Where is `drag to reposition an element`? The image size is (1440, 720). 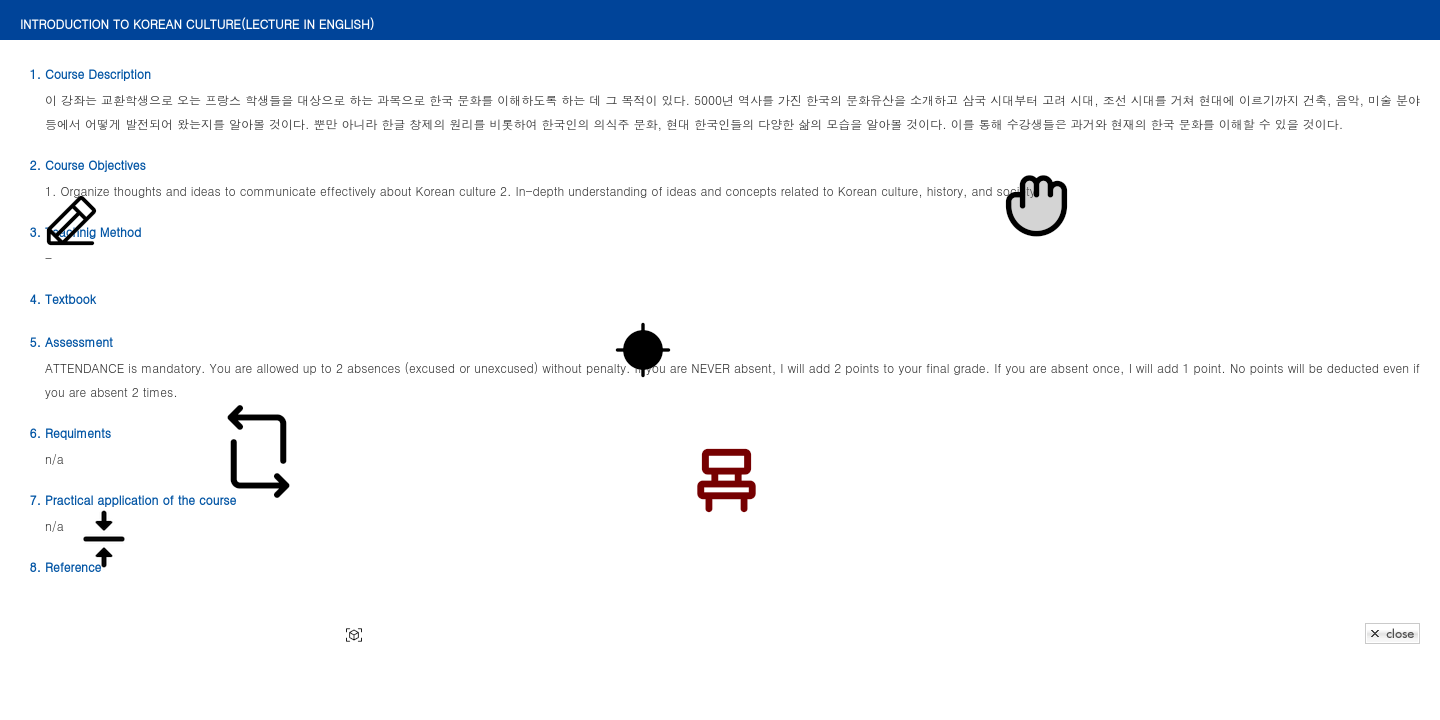 drag to reposition an element is located at coordinates (1036, 197).